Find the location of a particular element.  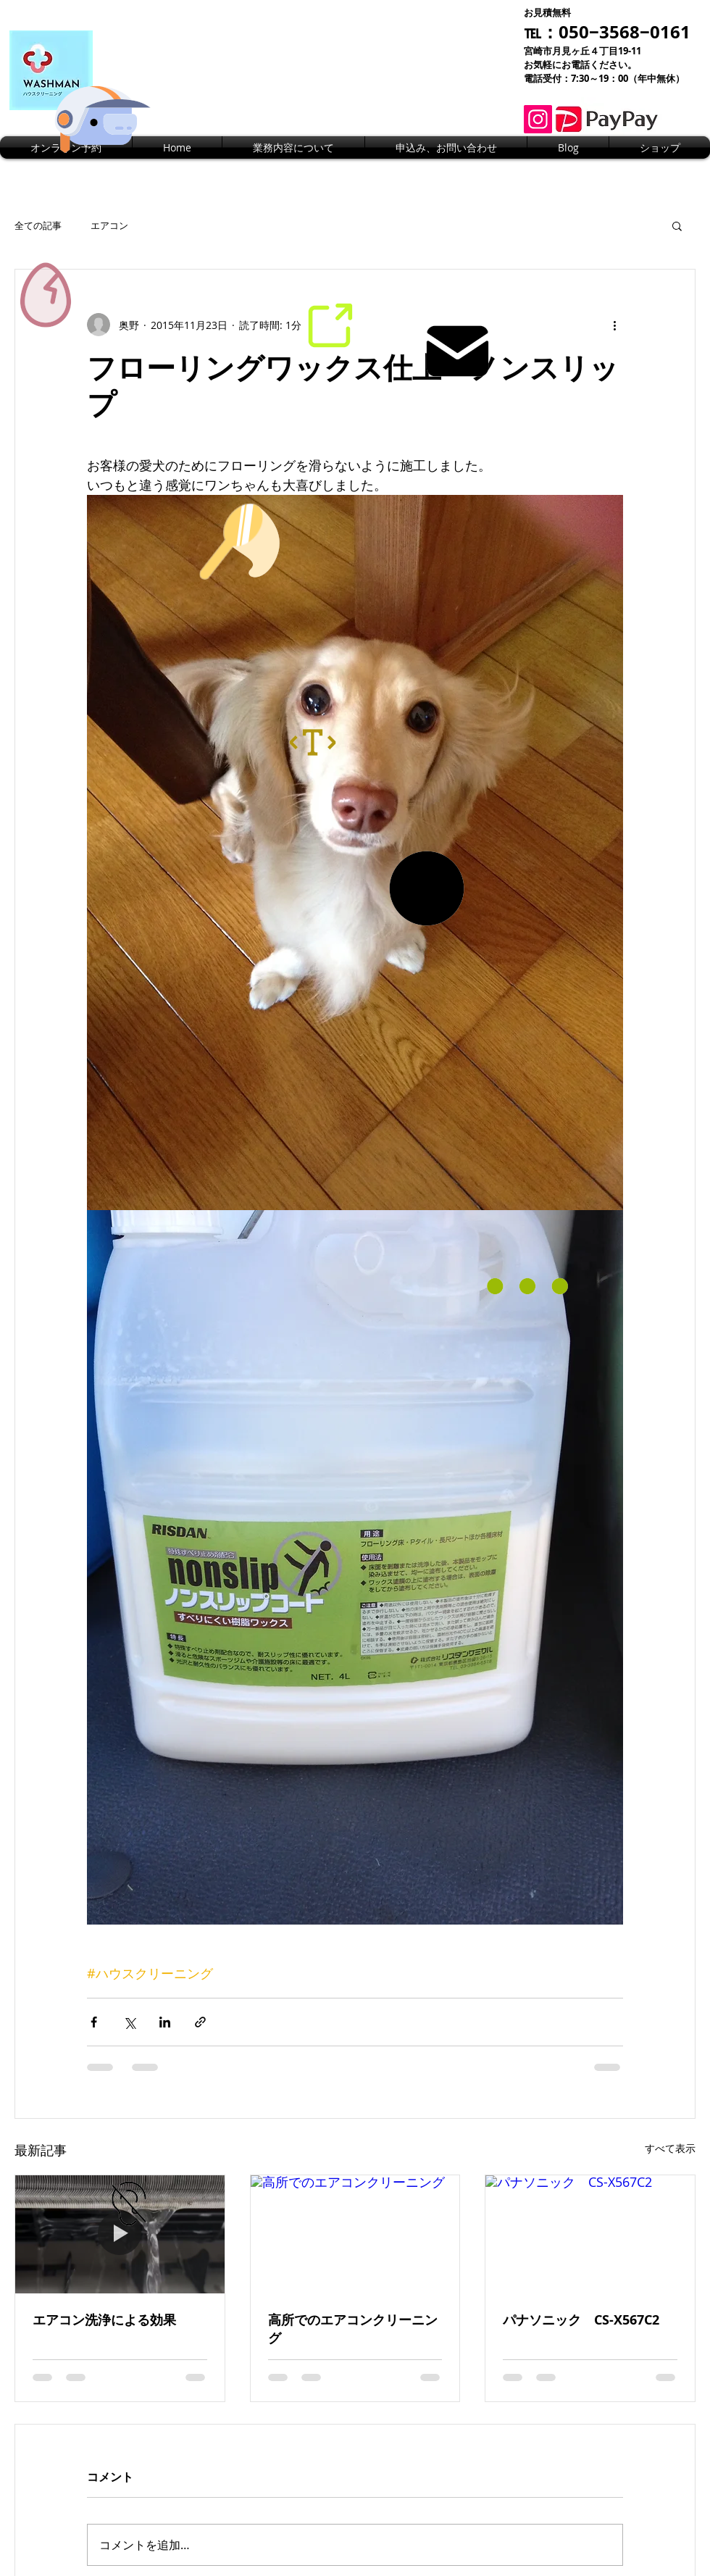

open in a new window is located at coordinates (329, 326).